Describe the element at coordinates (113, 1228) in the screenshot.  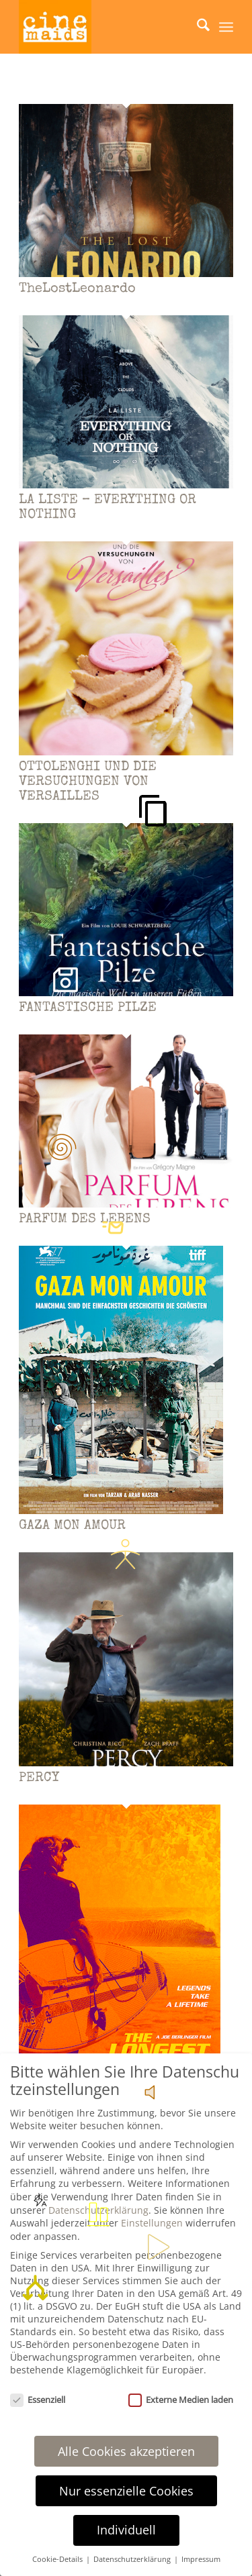
I see `send message quickly` at that location.